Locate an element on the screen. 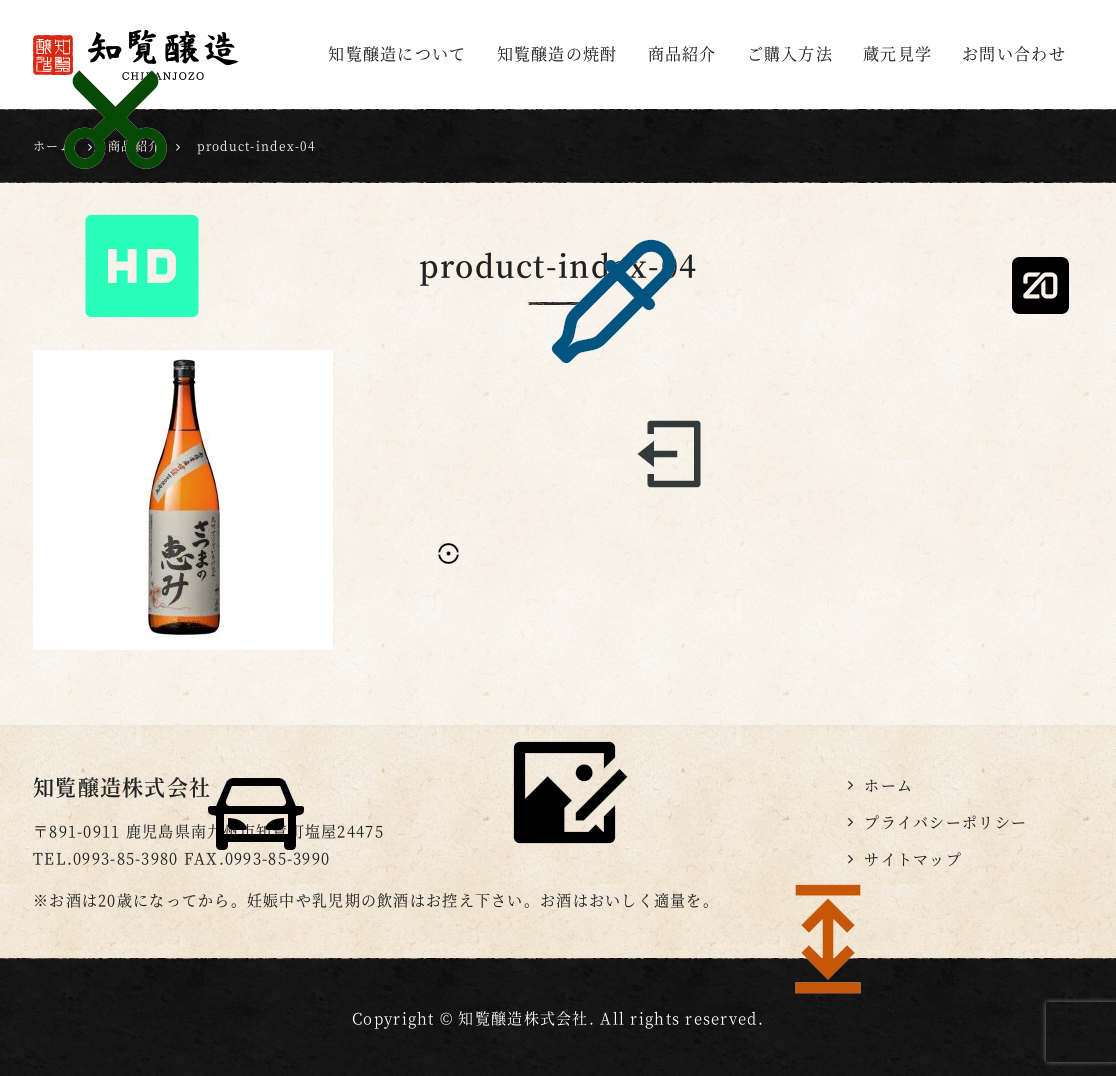  log out of your account is located at coordinates (674, 454).